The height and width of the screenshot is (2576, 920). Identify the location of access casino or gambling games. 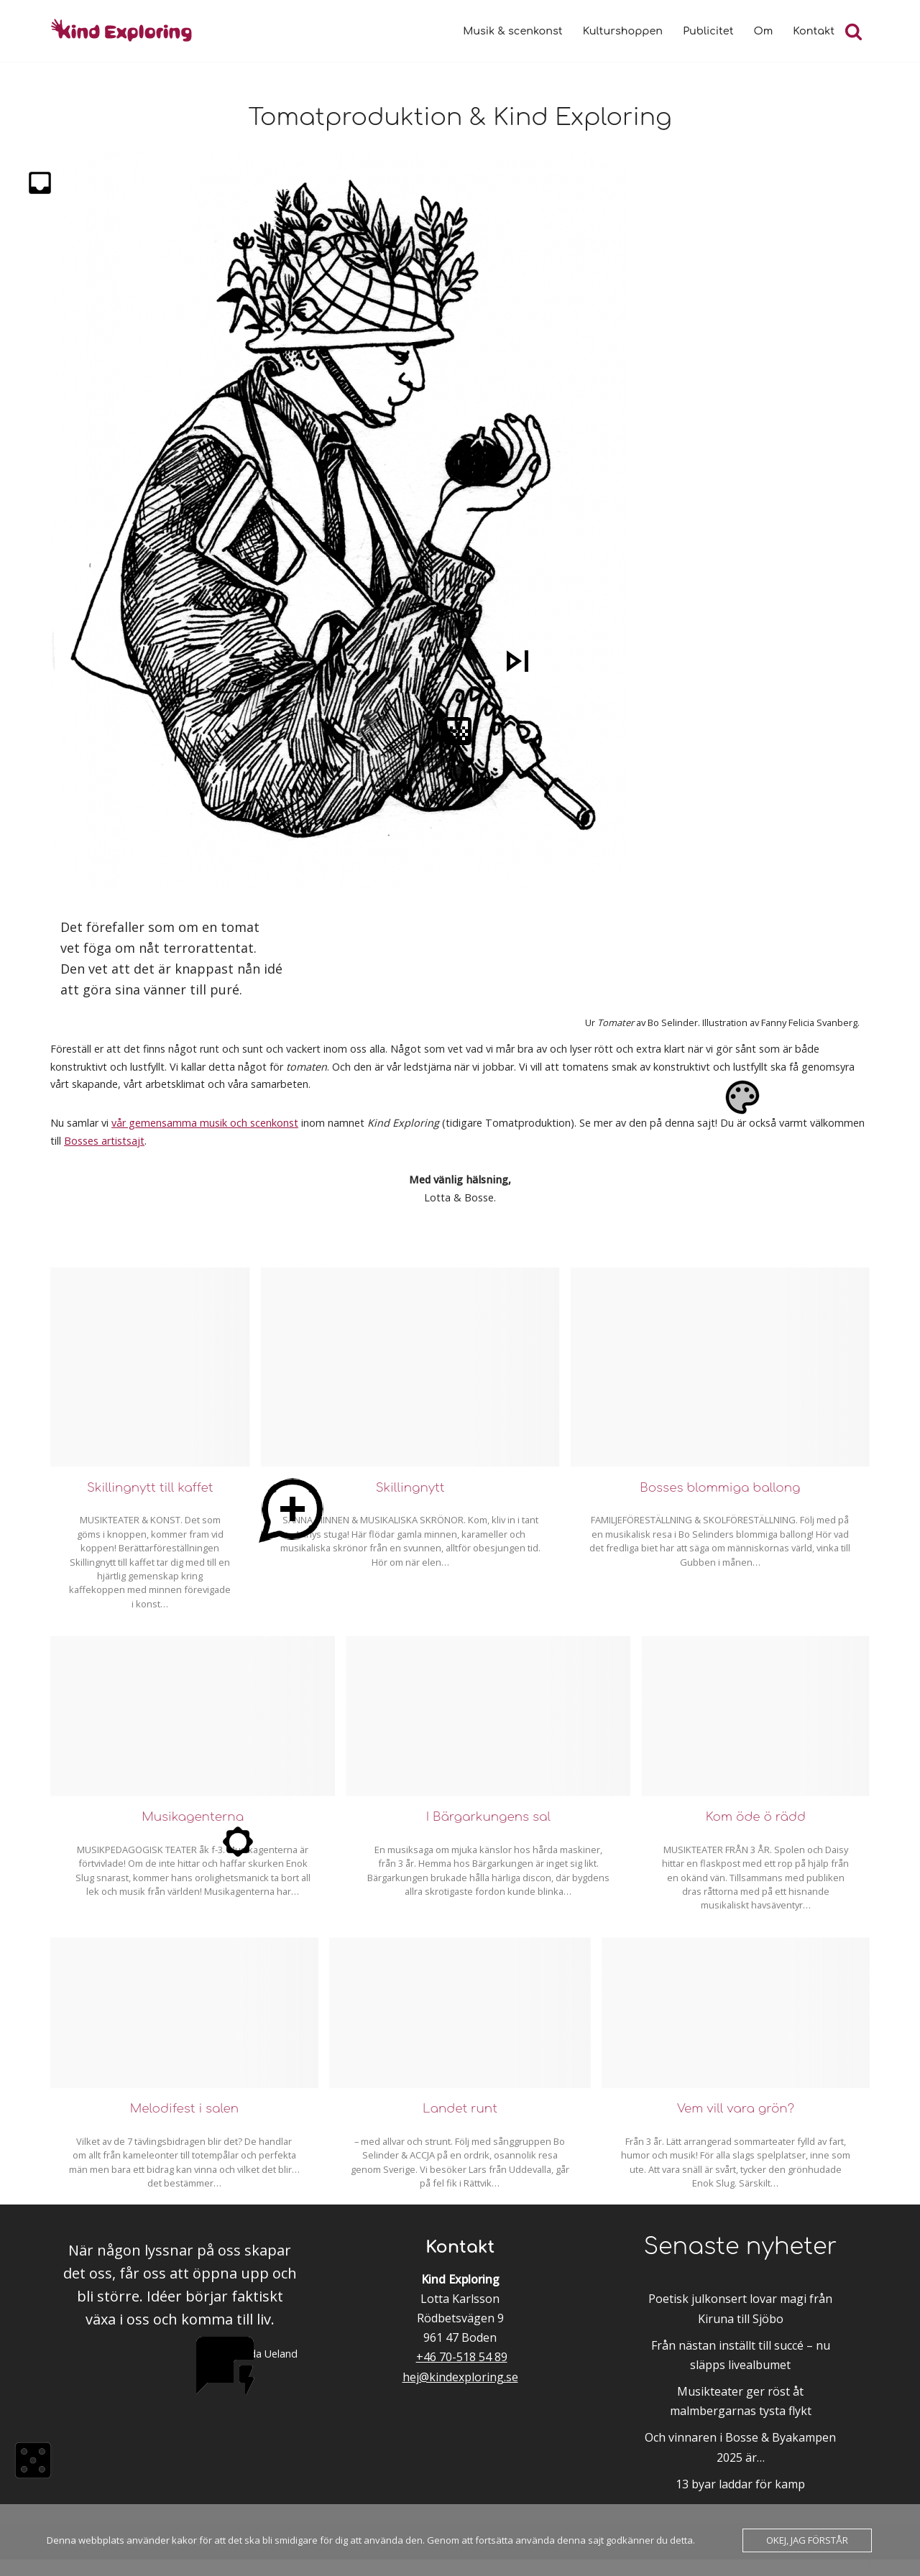
(33, 2460).